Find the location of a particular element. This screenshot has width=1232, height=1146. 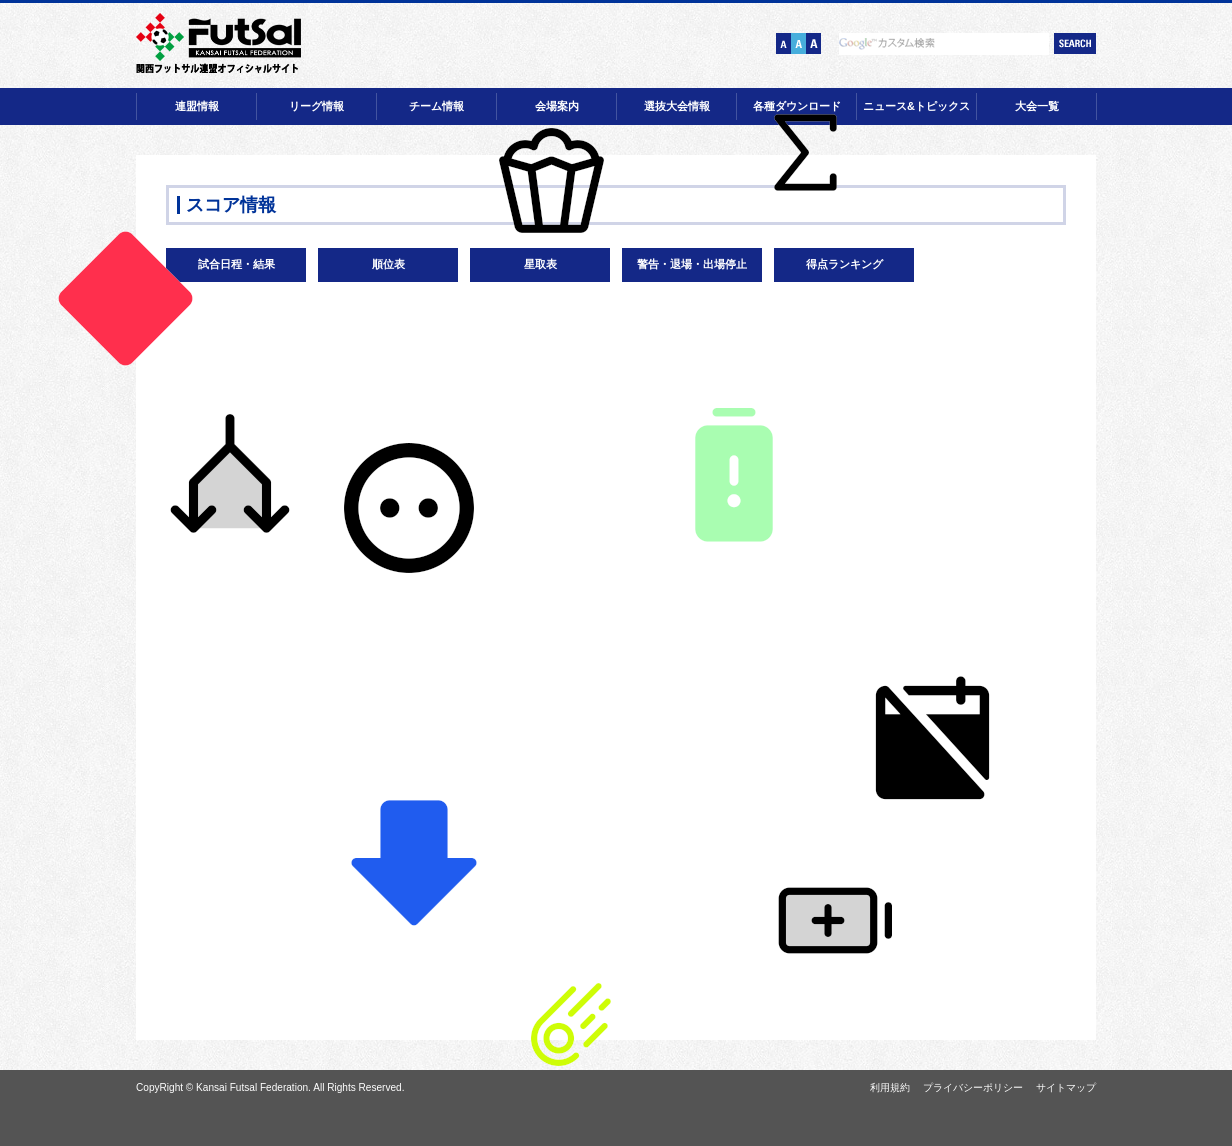

calculate sum or total of selected values is located at coordinates (805, 152).